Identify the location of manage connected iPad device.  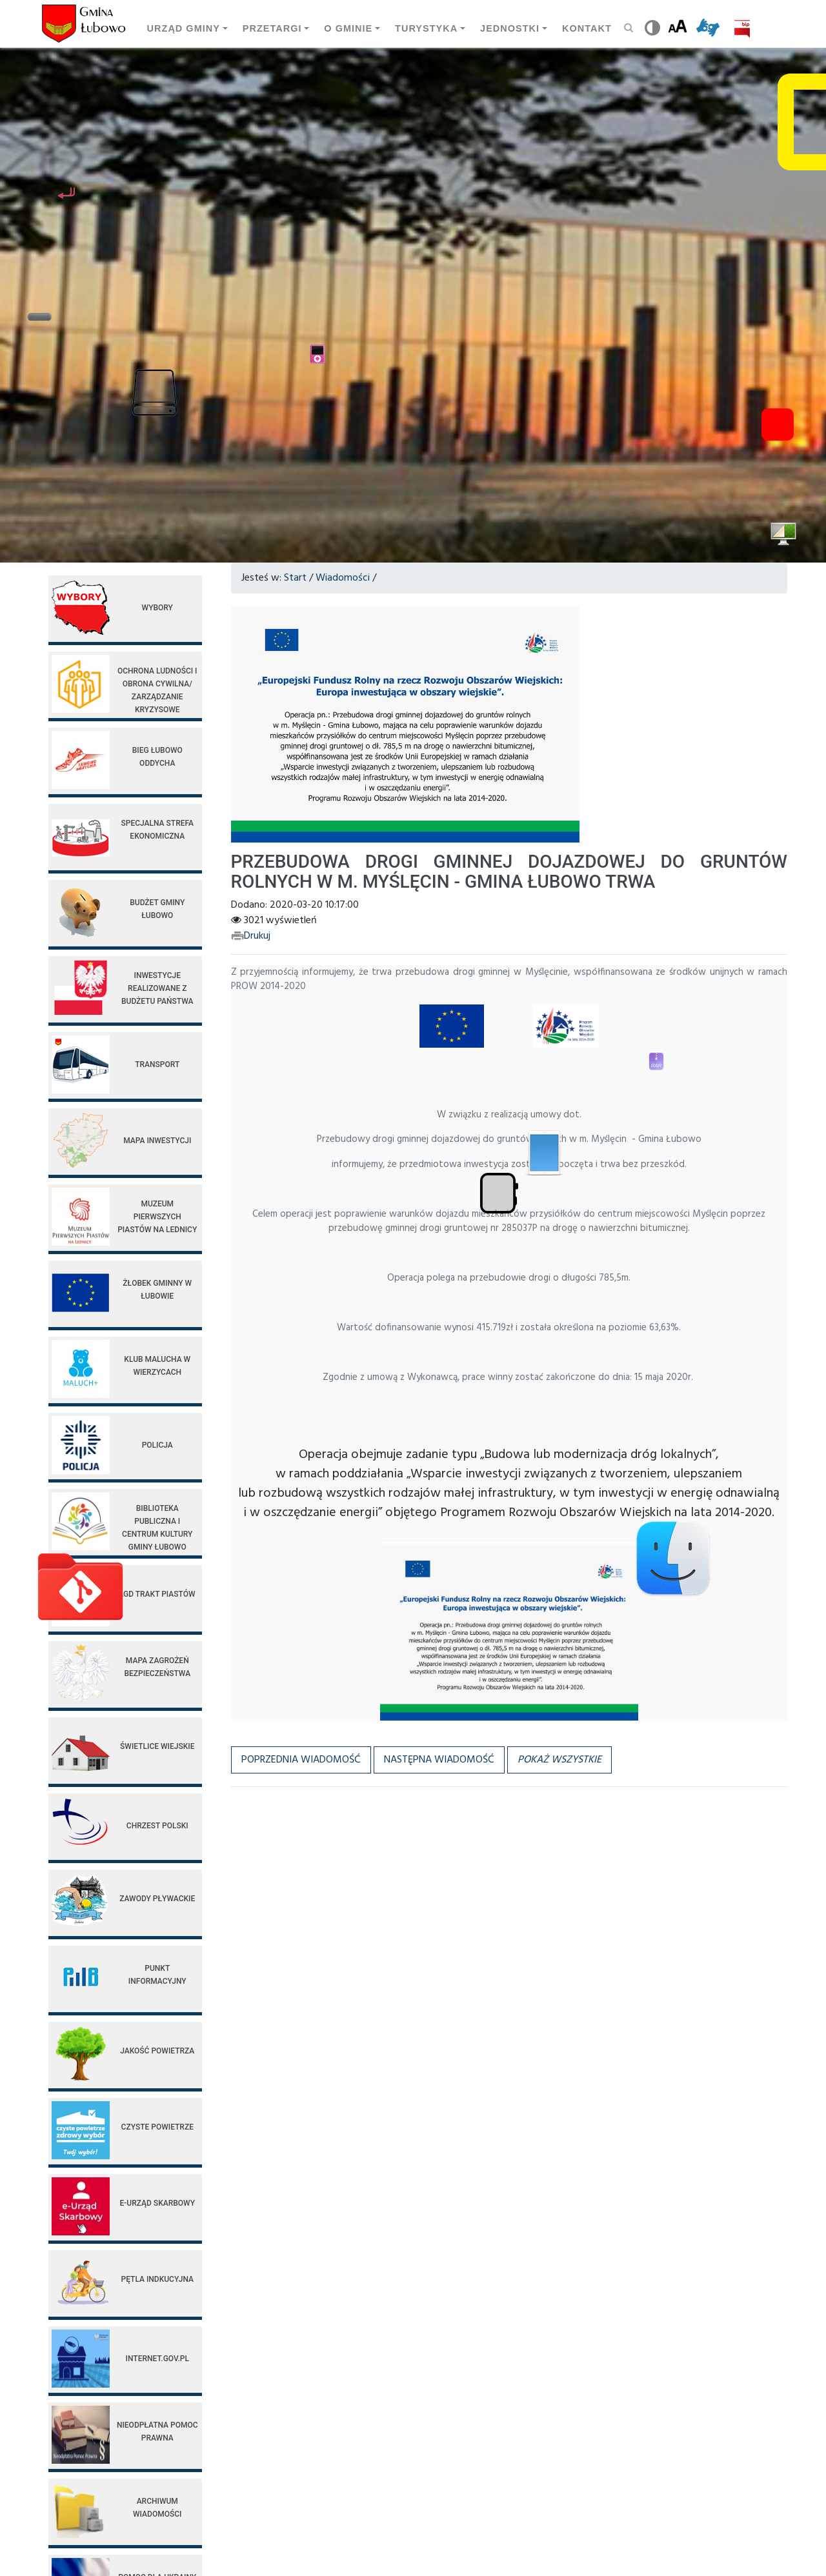
(544, 1152).